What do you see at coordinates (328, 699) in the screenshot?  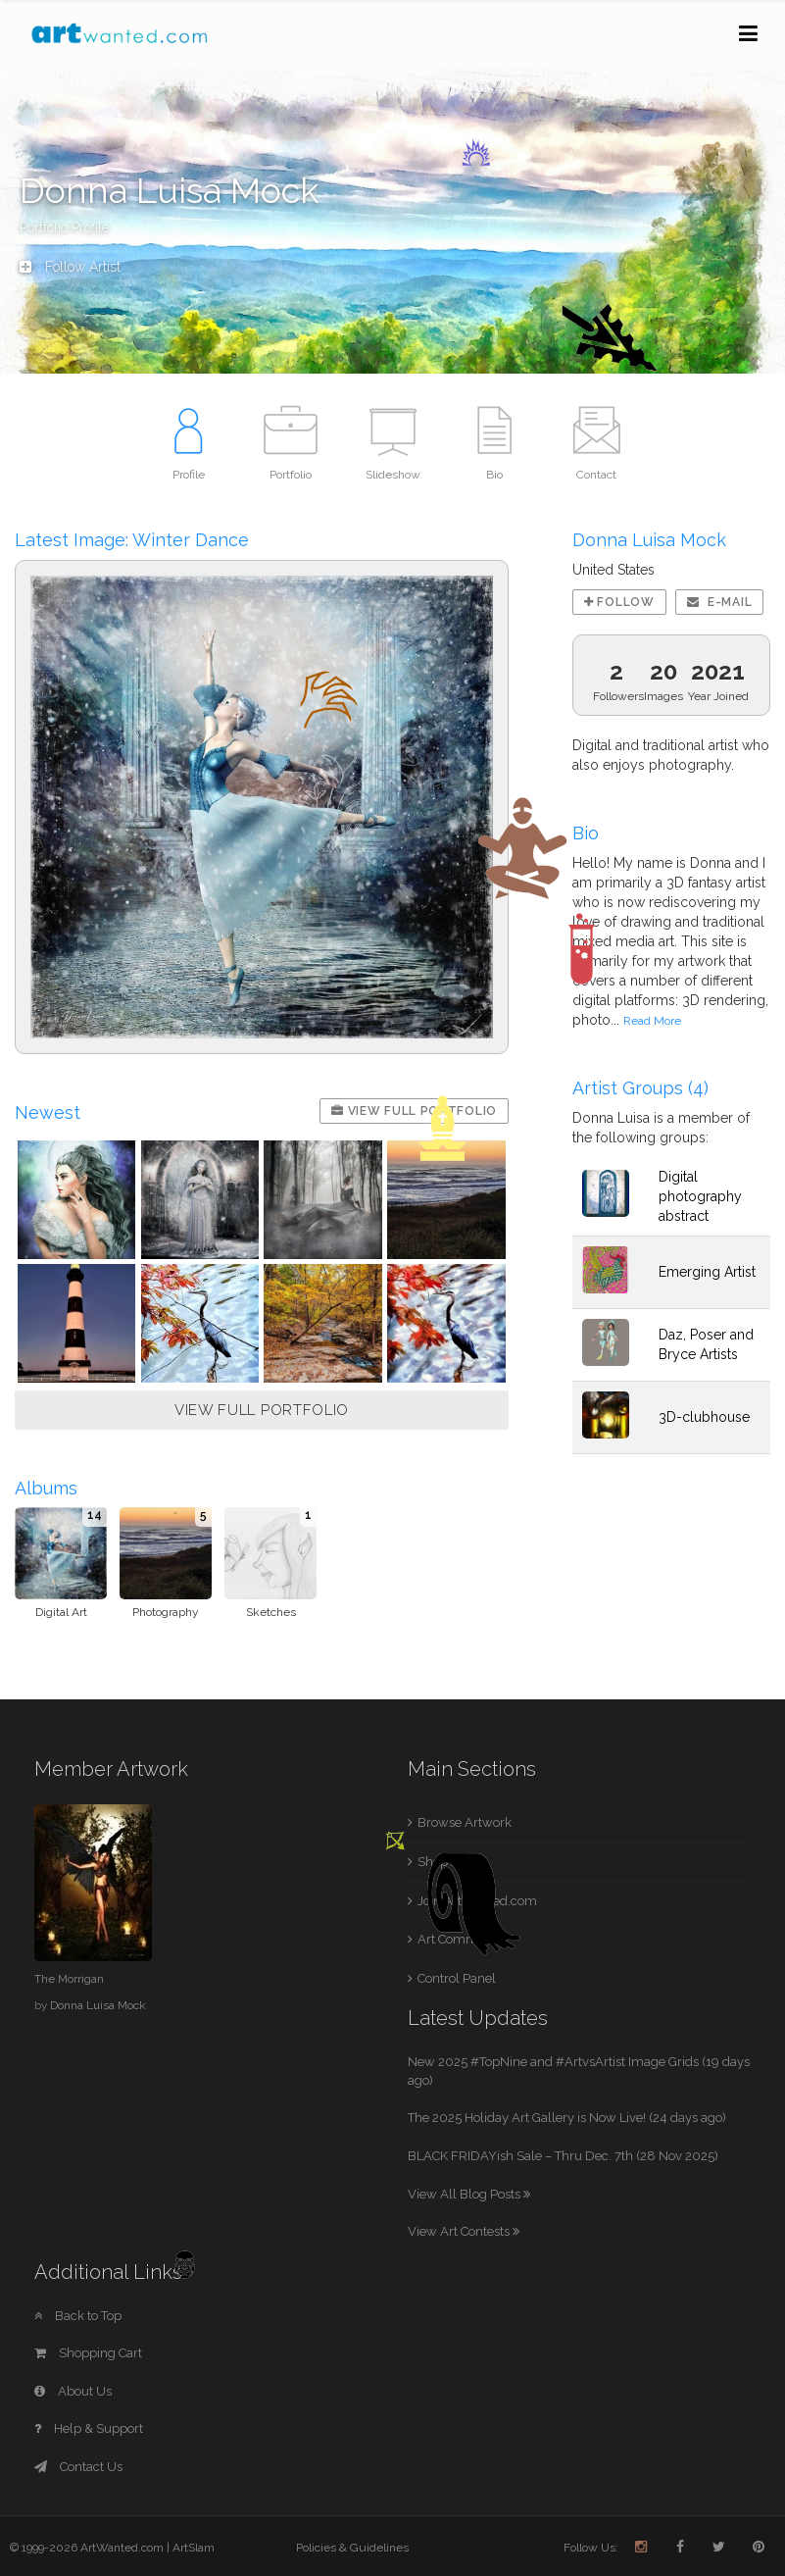 I see `activate shadow grasp ability` at bounding box center [328, 699].